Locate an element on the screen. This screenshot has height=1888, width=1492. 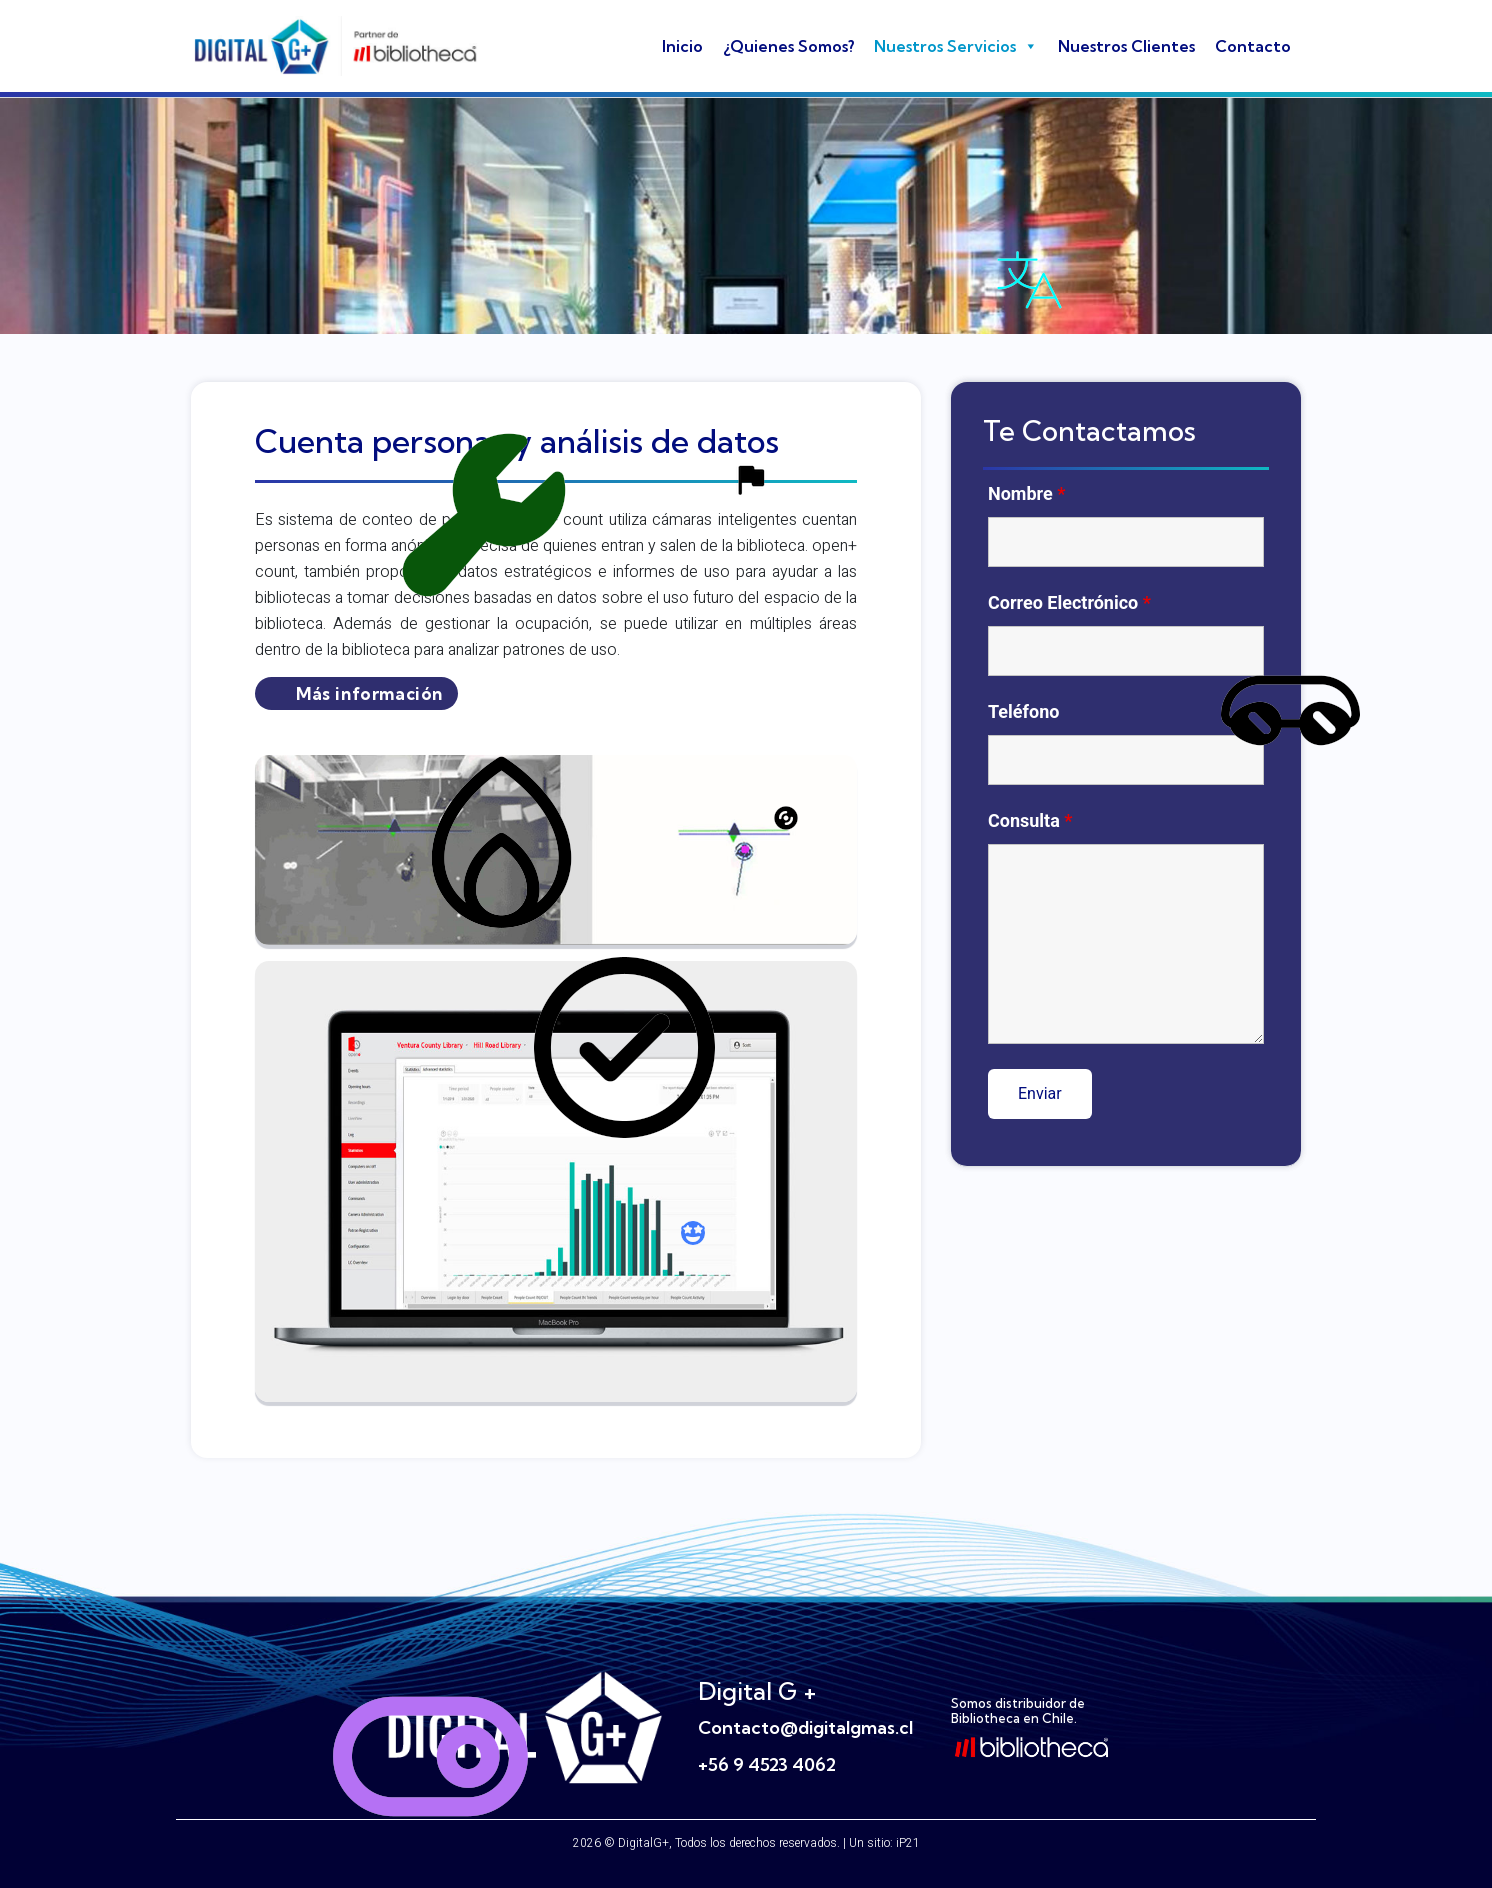
indicates trending or popular content is located at coordinates (501, 845).